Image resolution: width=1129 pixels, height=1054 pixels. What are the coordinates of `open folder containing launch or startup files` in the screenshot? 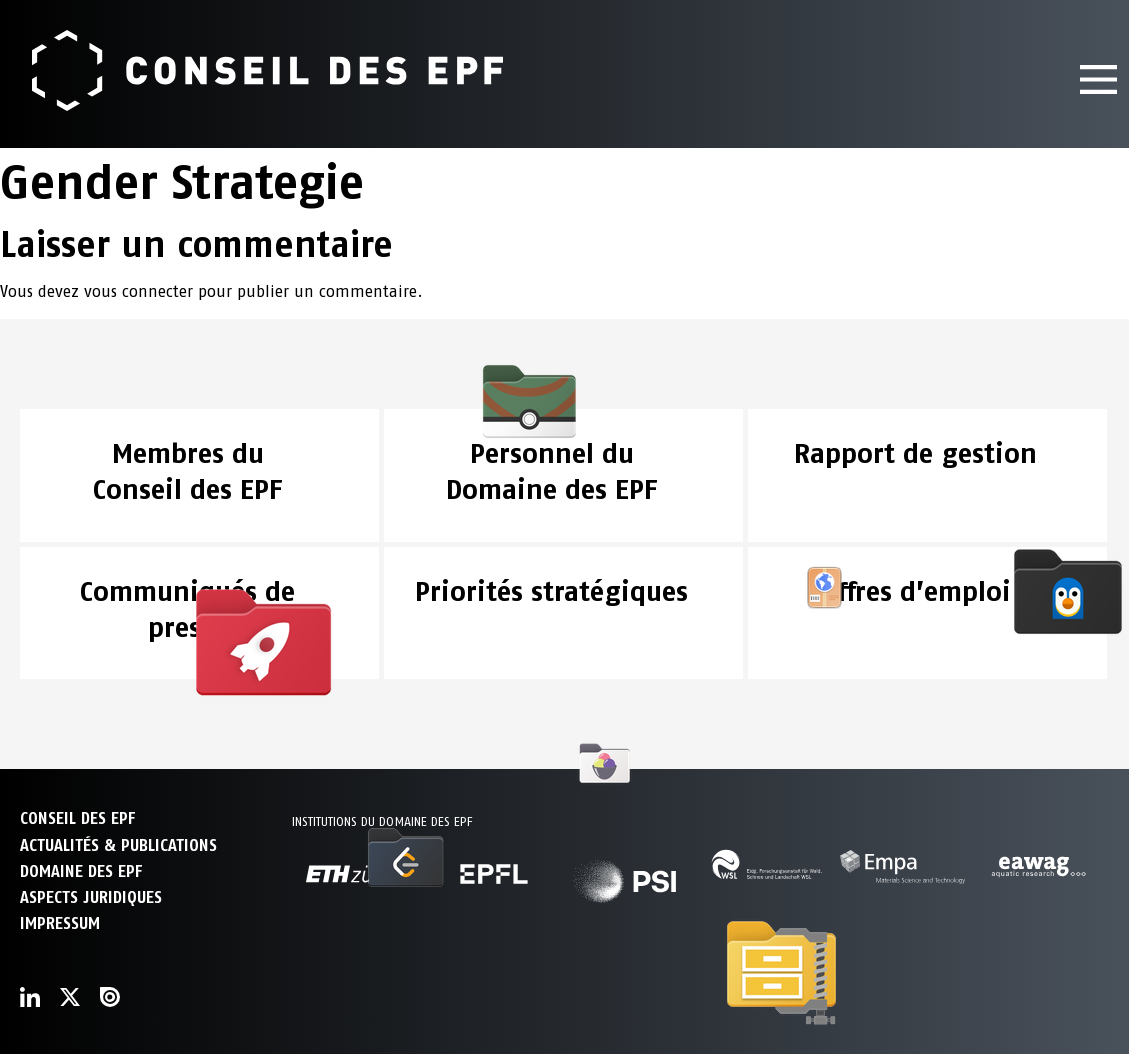 It's located at (263, 646).